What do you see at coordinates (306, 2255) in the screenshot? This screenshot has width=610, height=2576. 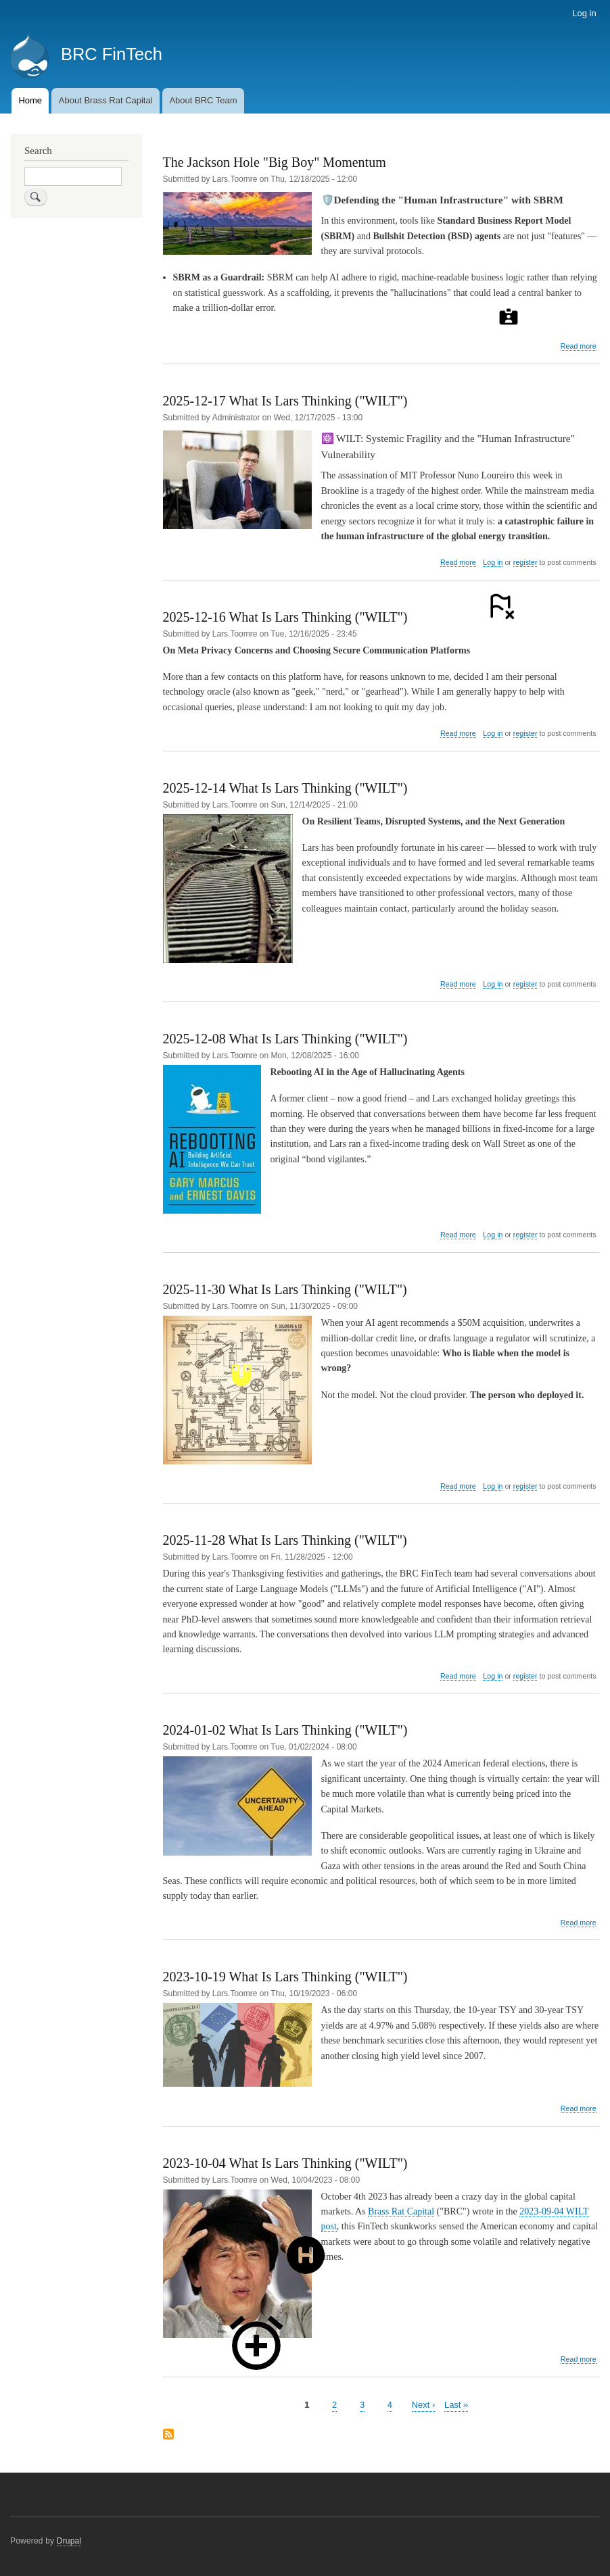 I see `indicates a hospital or medical facility nearby` at bounding box center [306, 2255].